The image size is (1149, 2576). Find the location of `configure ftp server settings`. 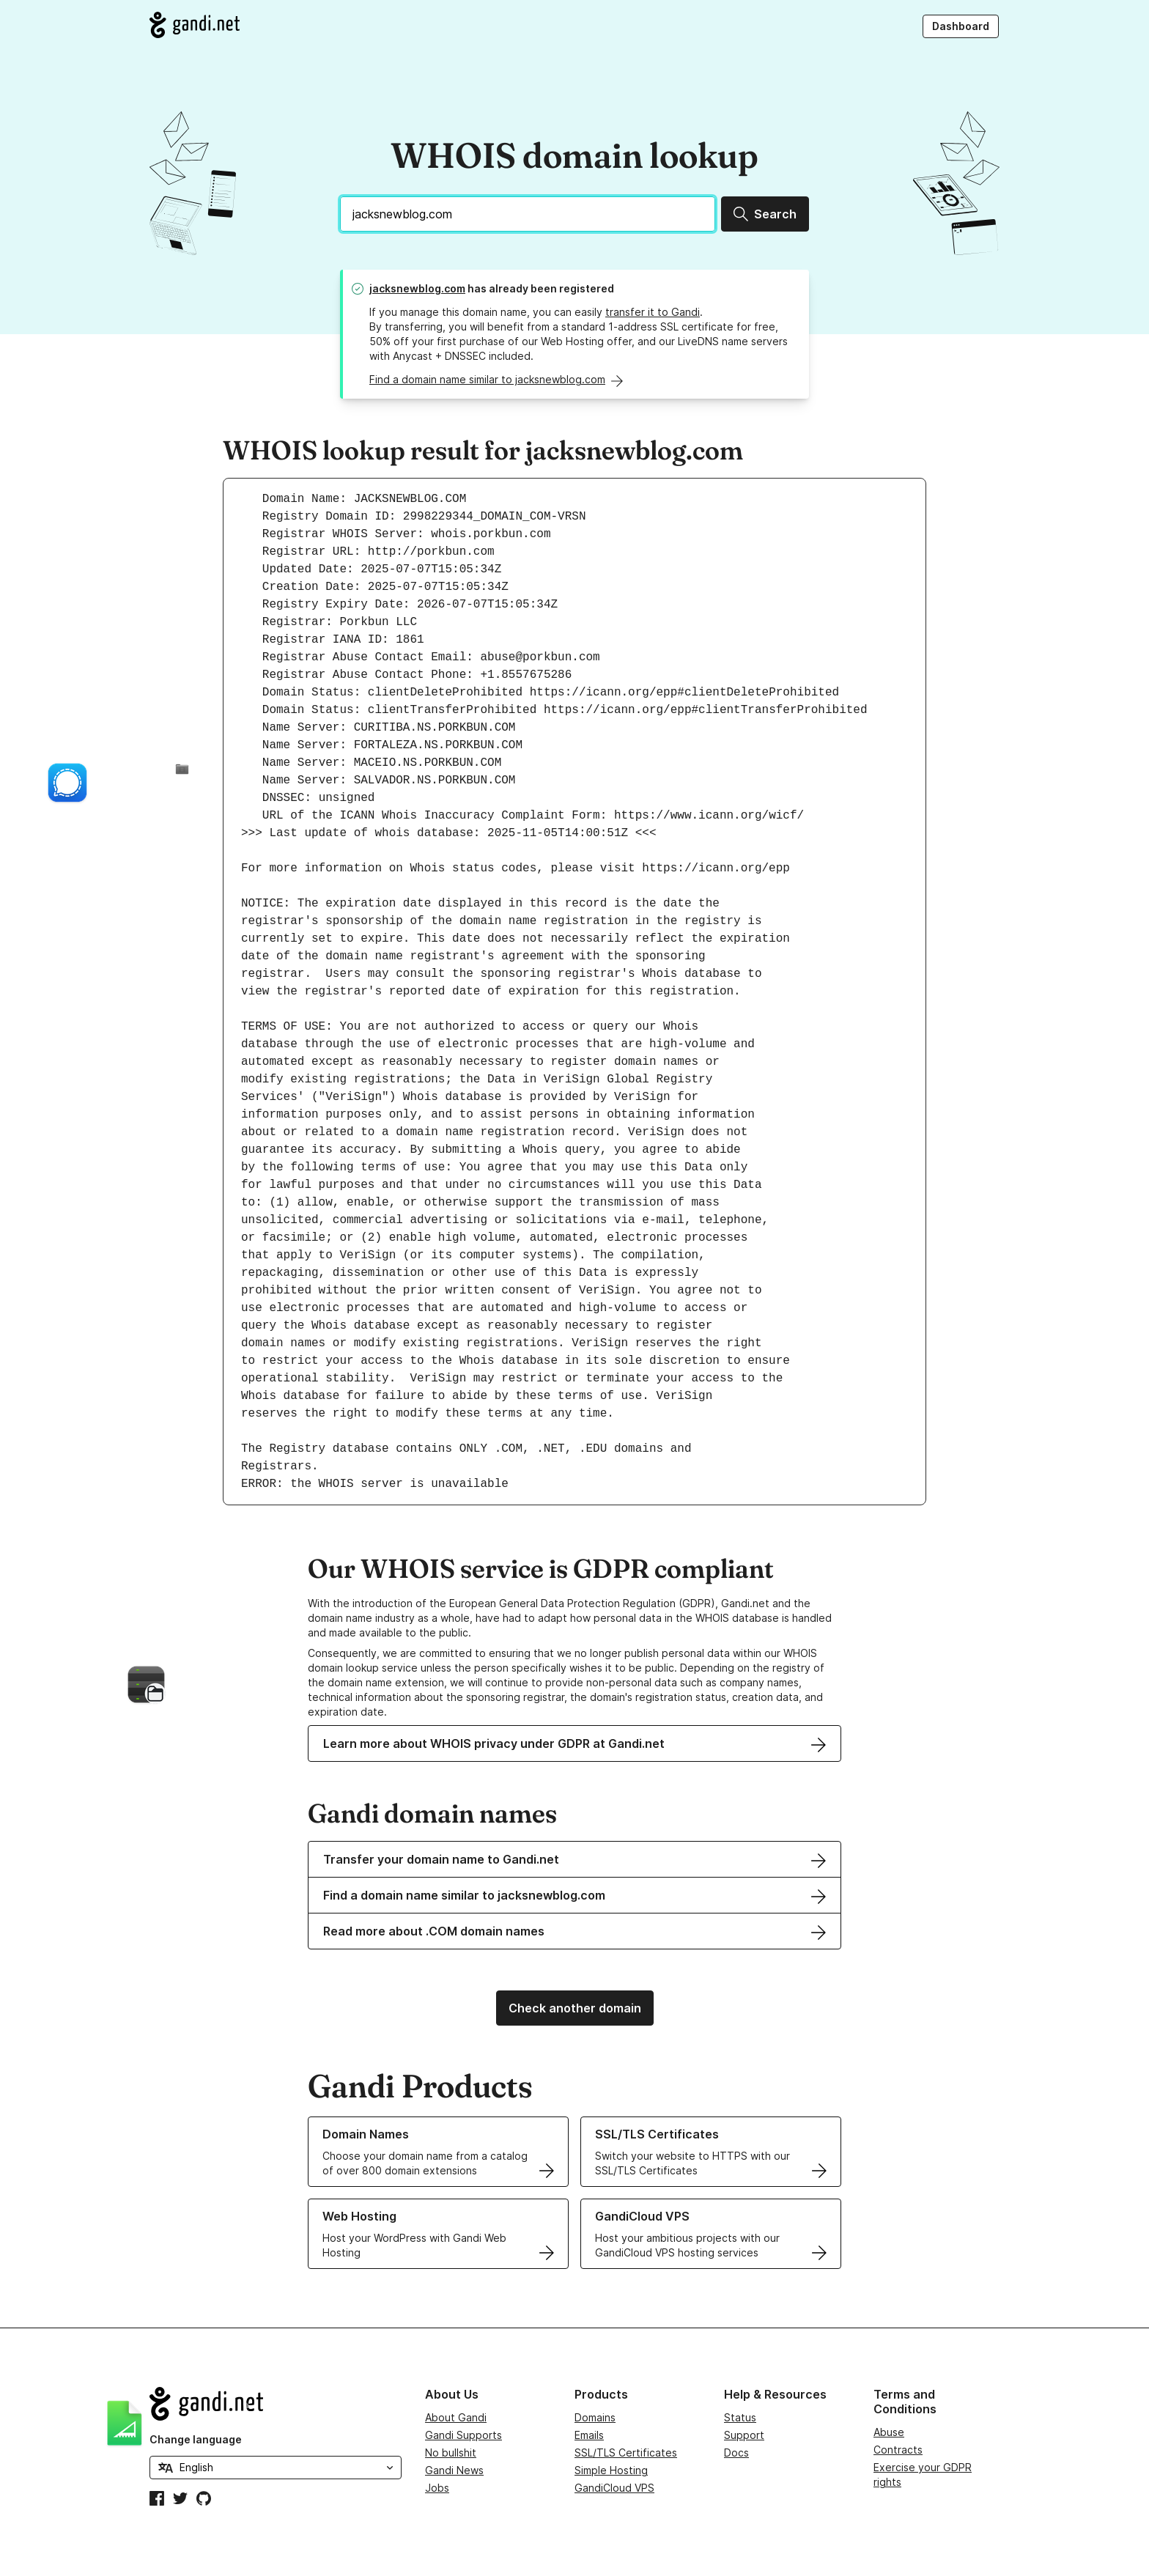

configure ftp server settings is located at coordinates (146, 1684).